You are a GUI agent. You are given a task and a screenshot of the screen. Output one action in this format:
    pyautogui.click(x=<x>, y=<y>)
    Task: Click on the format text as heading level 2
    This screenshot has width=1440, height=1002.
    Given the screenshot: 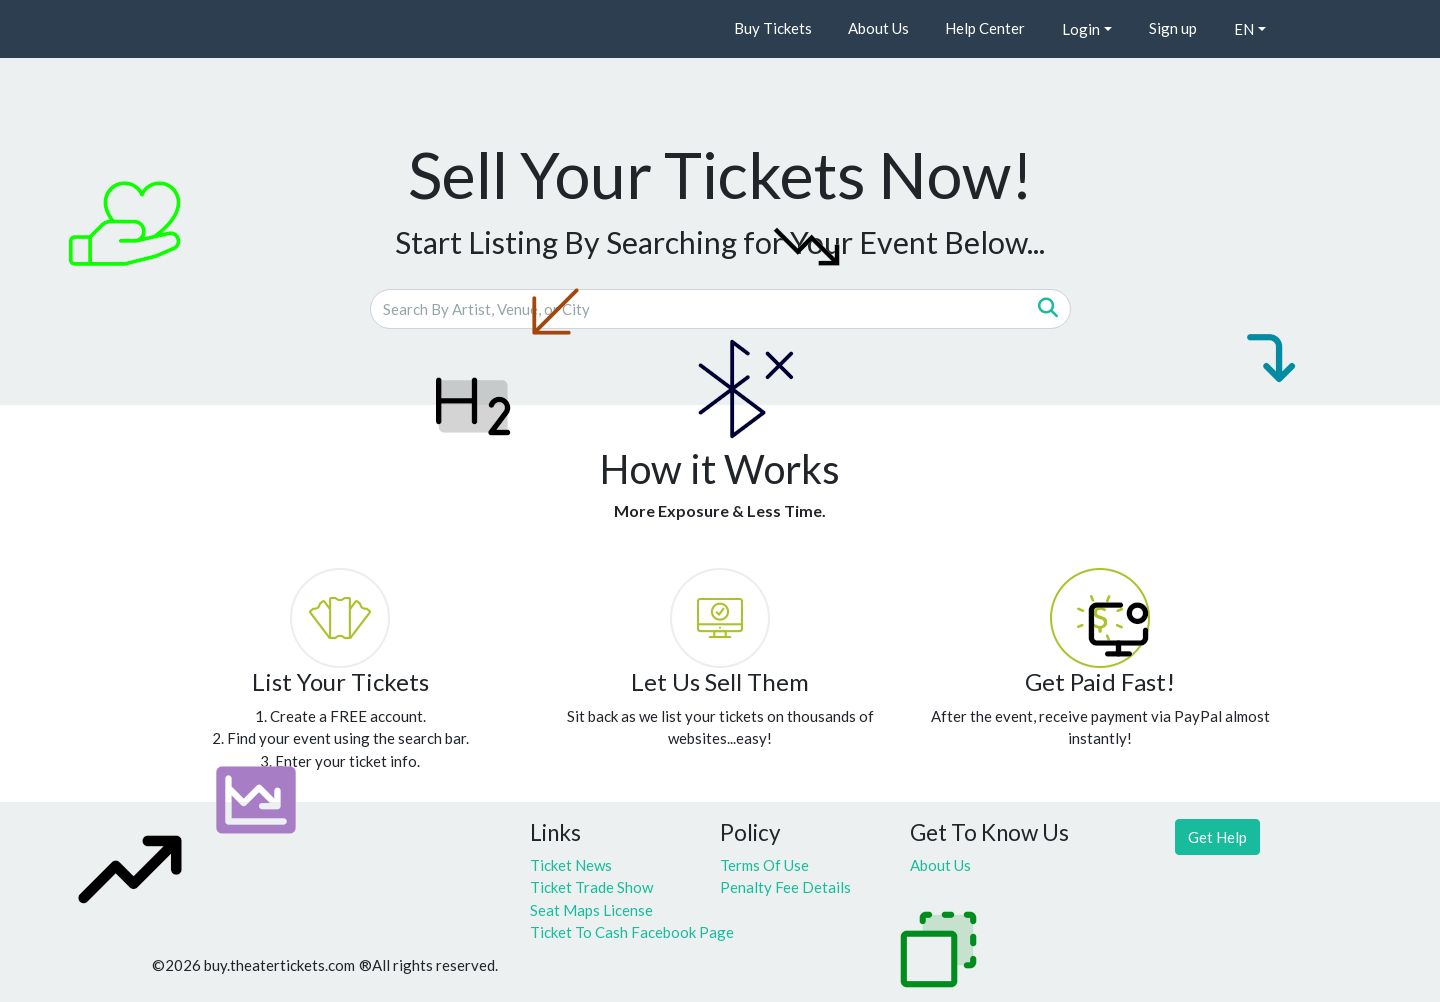 What is the action you would take?
    pyautogui.click(x=469, y=405)
    